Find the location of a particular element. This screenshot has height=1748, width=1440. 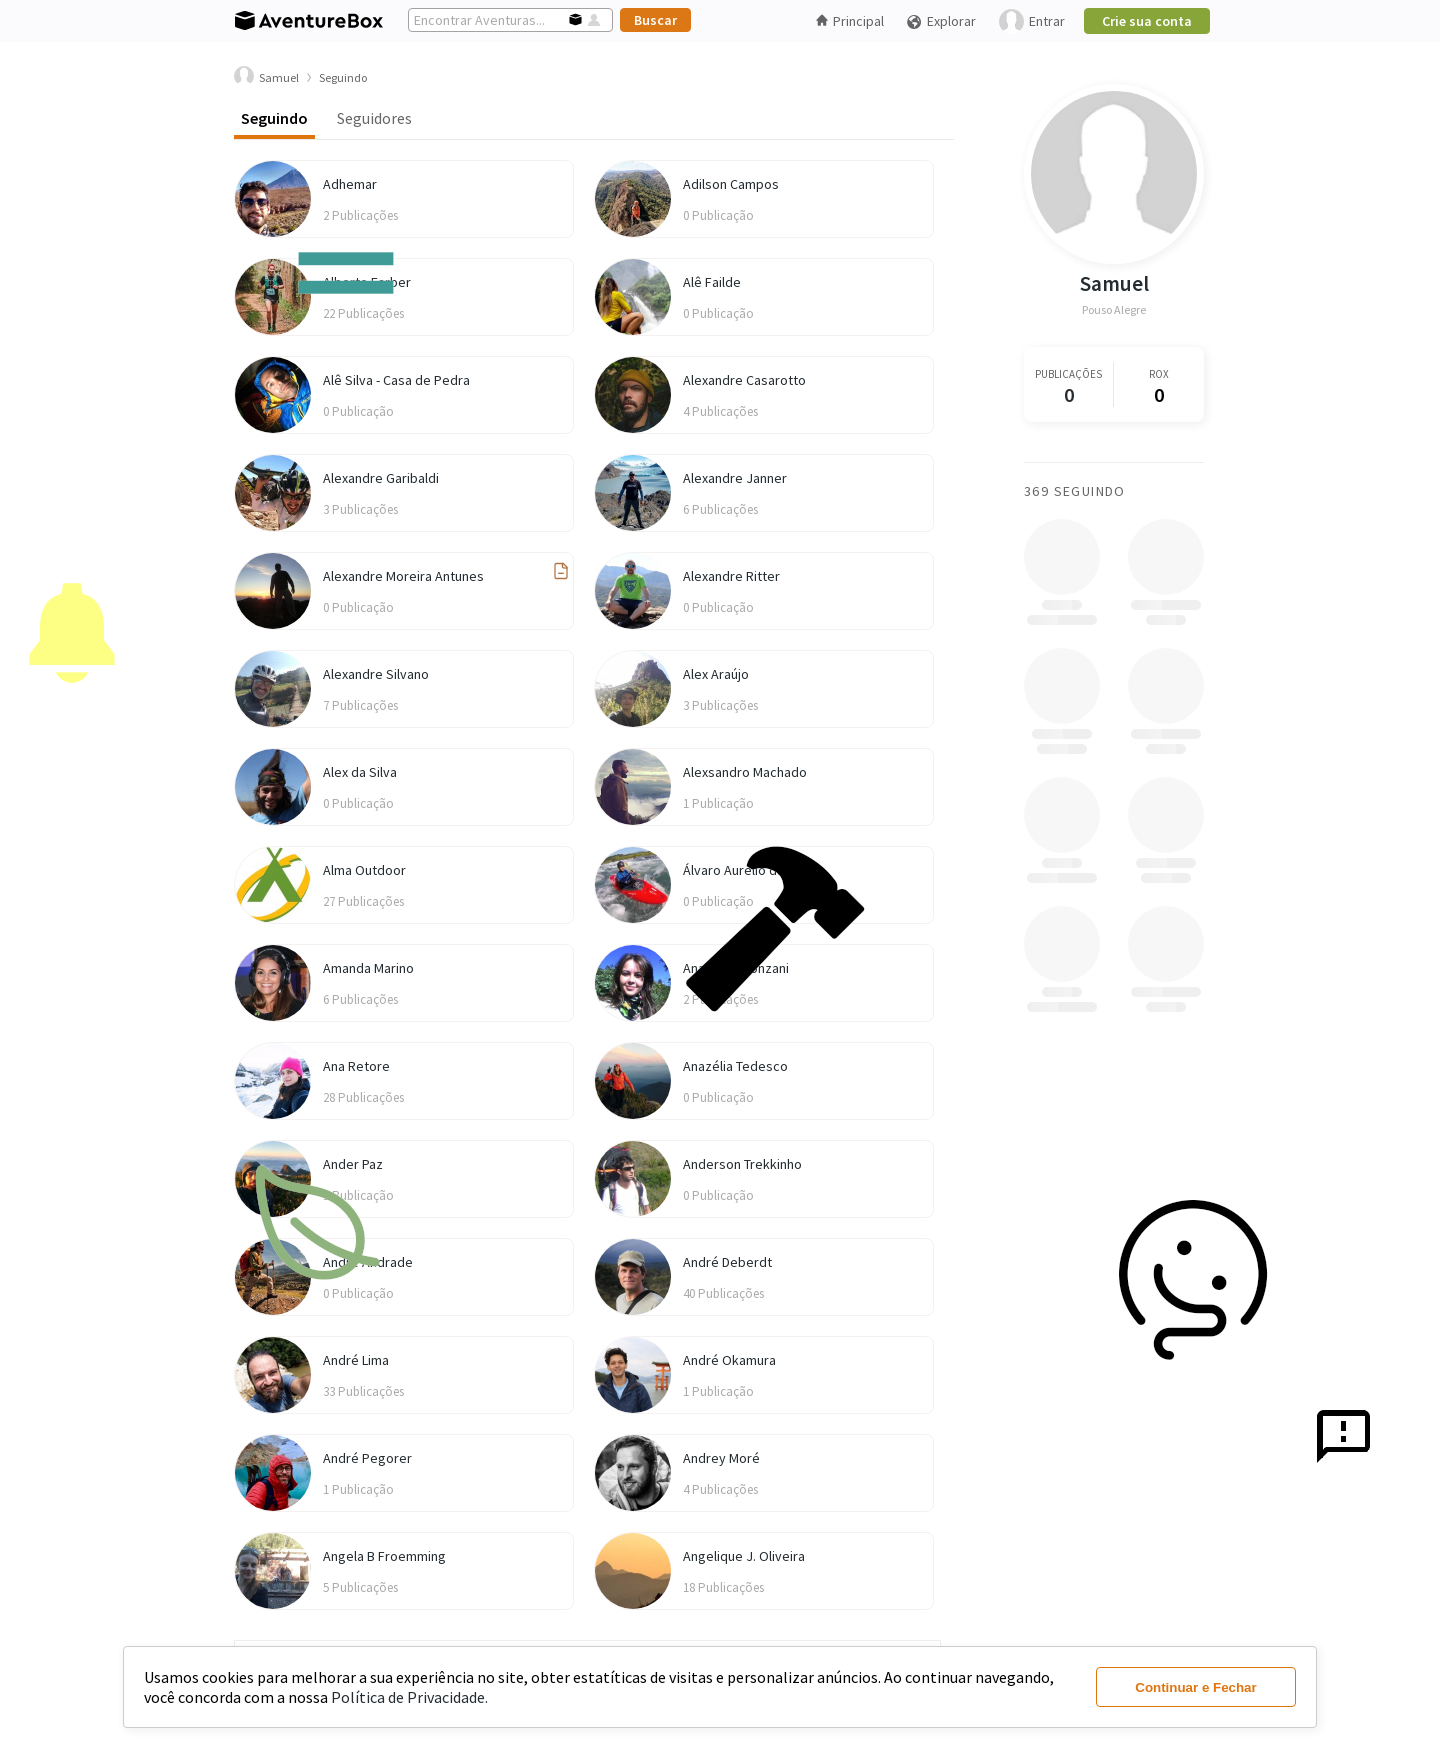

indicates eco-friendly or sustainable option is located at coordinates (317, 1222).